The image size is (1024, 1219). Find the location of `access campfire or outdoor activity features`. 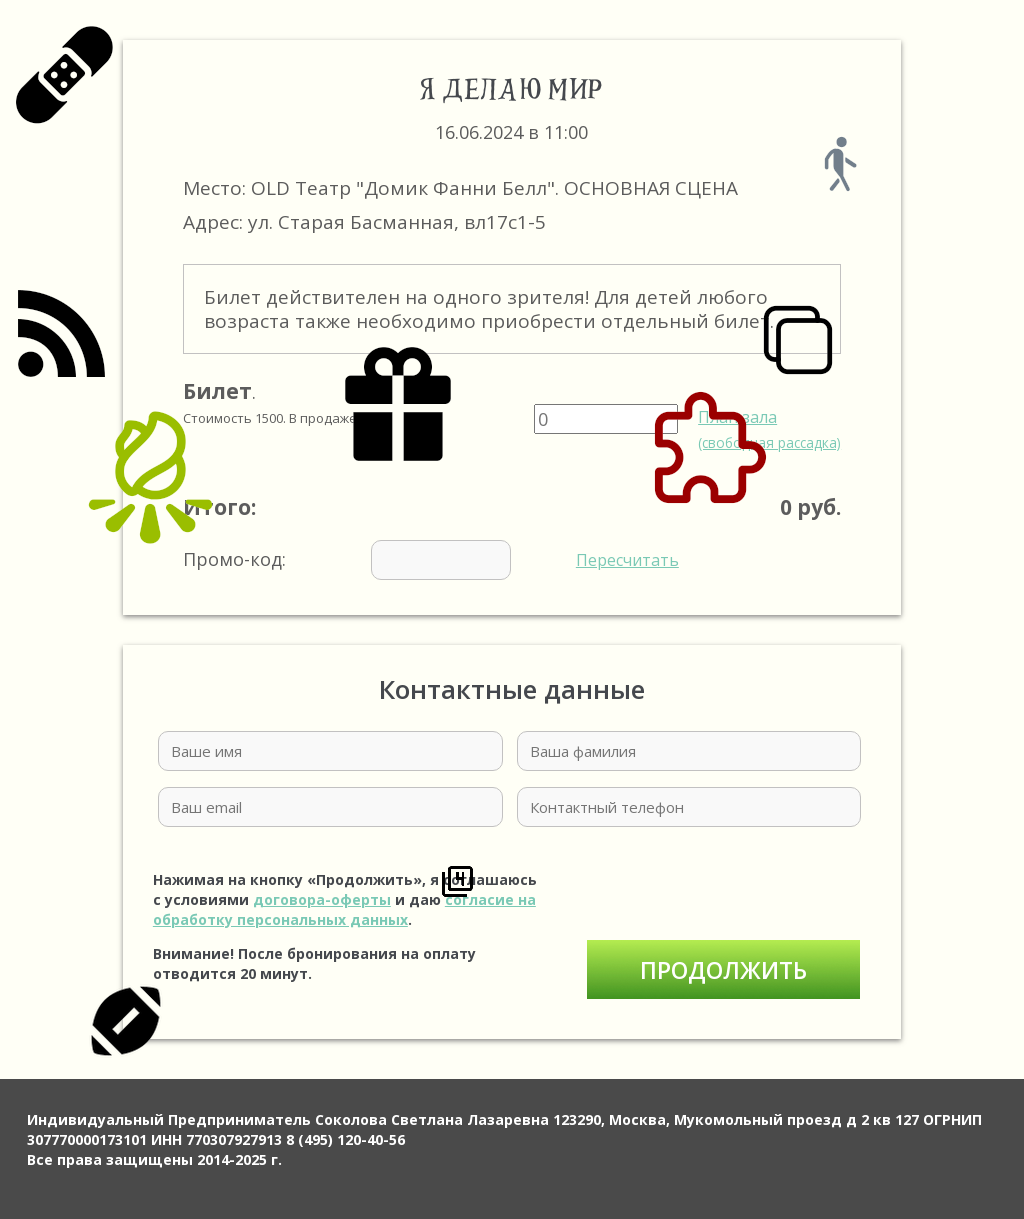

access campfire or outdoor activity features is located at coordinates (150, 477).